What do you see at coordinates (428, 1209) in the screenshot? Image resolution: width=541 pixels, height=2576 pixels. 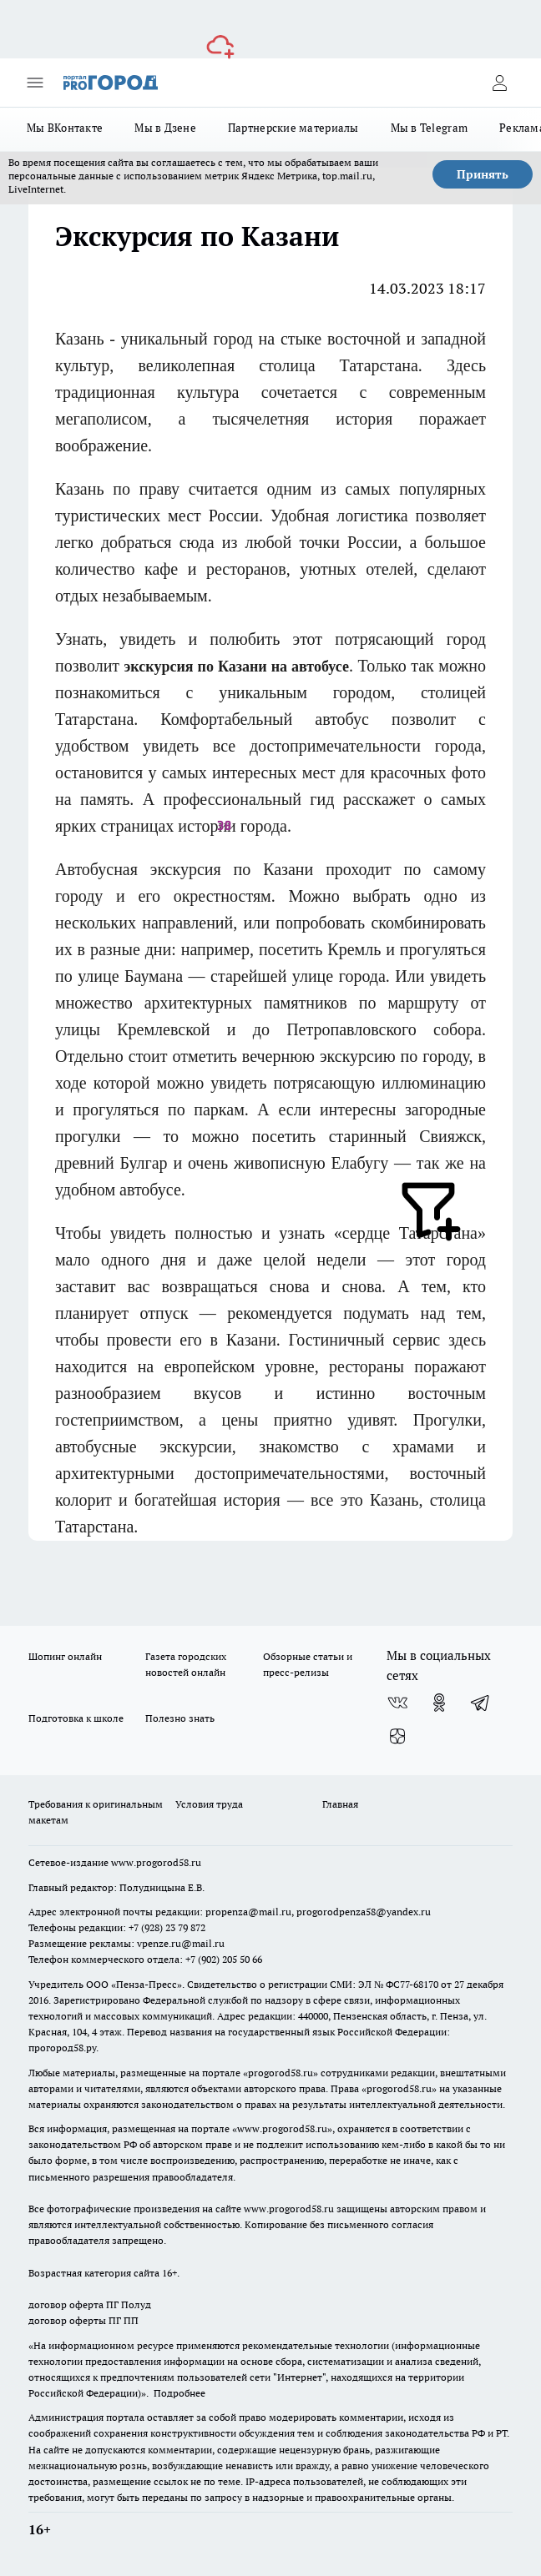 I see `add a new filter` at bounding box center [428, 1209].